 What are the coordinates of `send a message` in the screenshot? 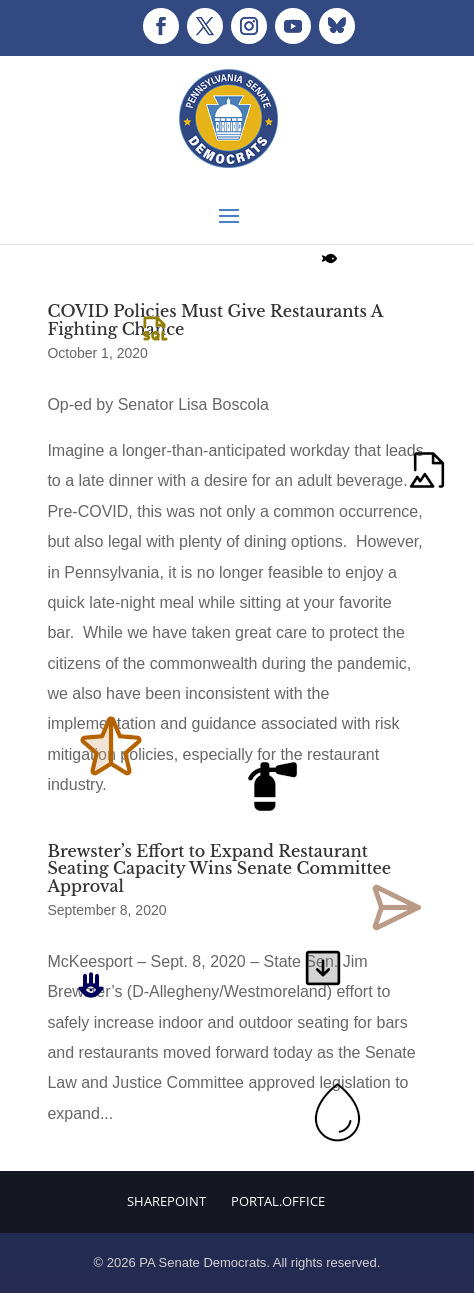 It's located at (395, 907).